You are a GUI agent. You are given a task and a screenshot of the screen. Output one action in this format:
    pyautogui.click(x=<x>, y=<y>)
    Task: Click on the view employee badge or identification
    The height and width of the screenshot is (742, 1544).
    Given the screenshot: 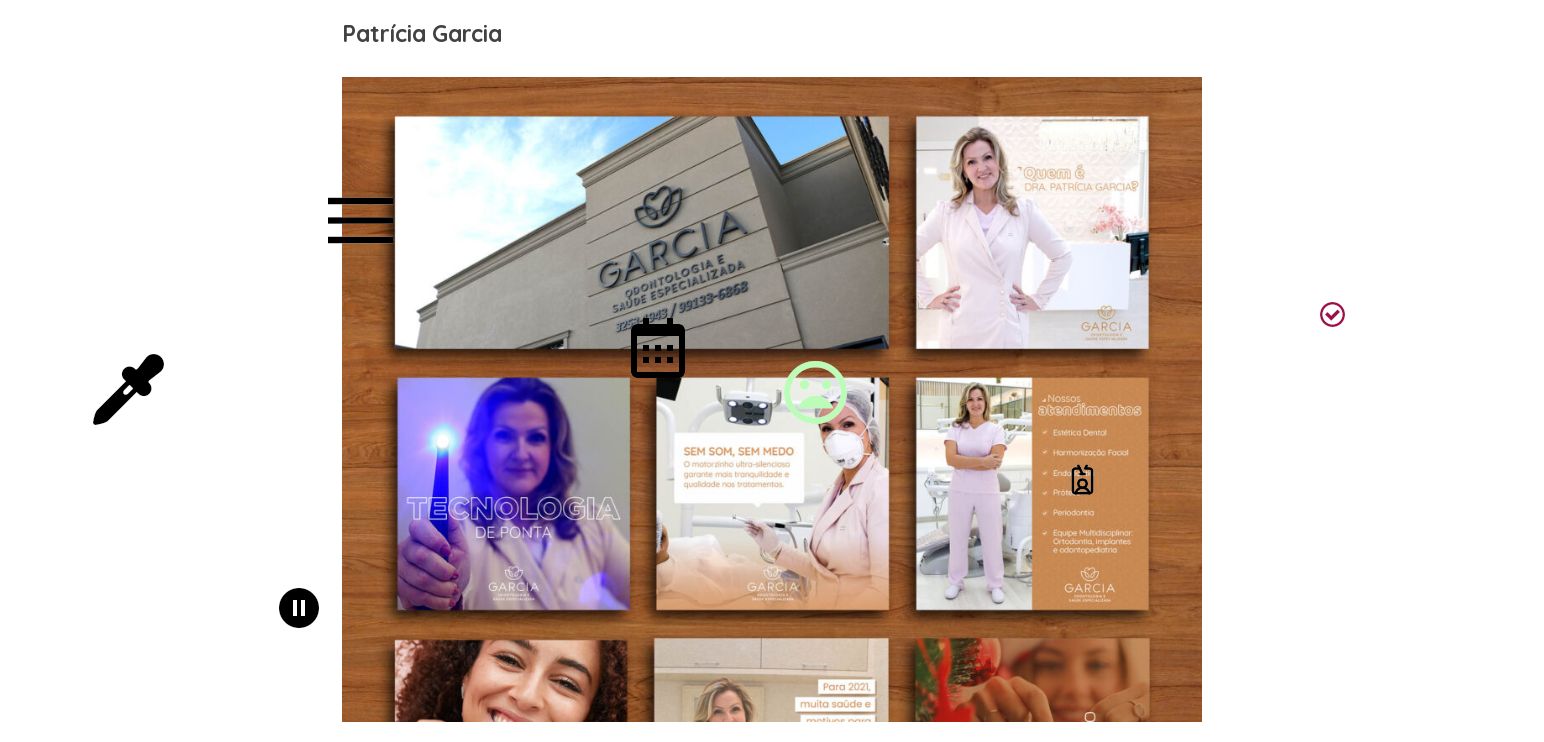 What is the action you would take?
    pyautogui.click(x=1082, y=479)
    